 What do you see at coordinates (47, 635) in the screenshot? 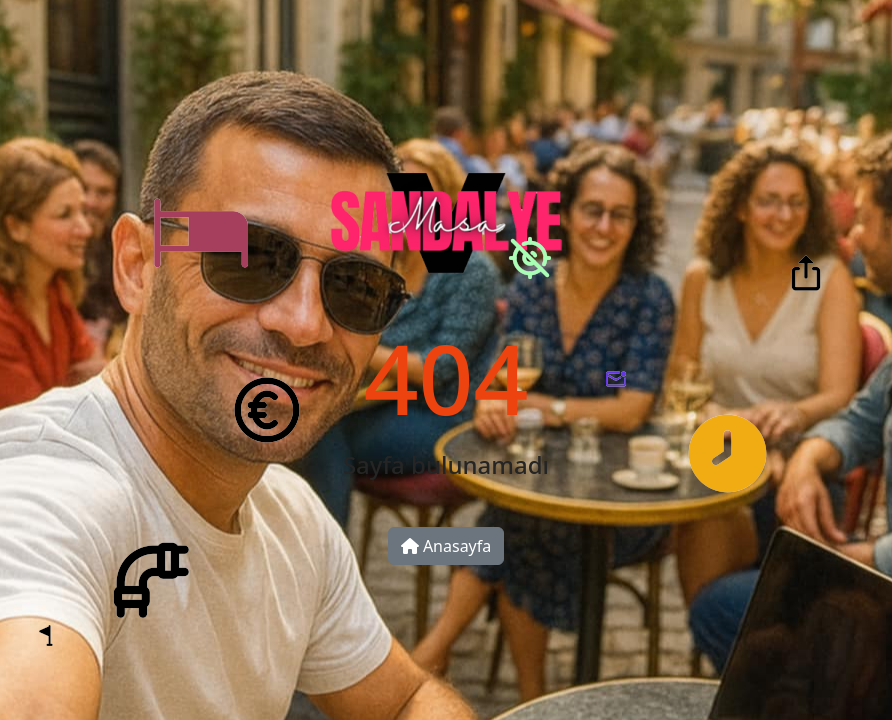
I see `flag or mark an important item` at bounding box center [47, 635].